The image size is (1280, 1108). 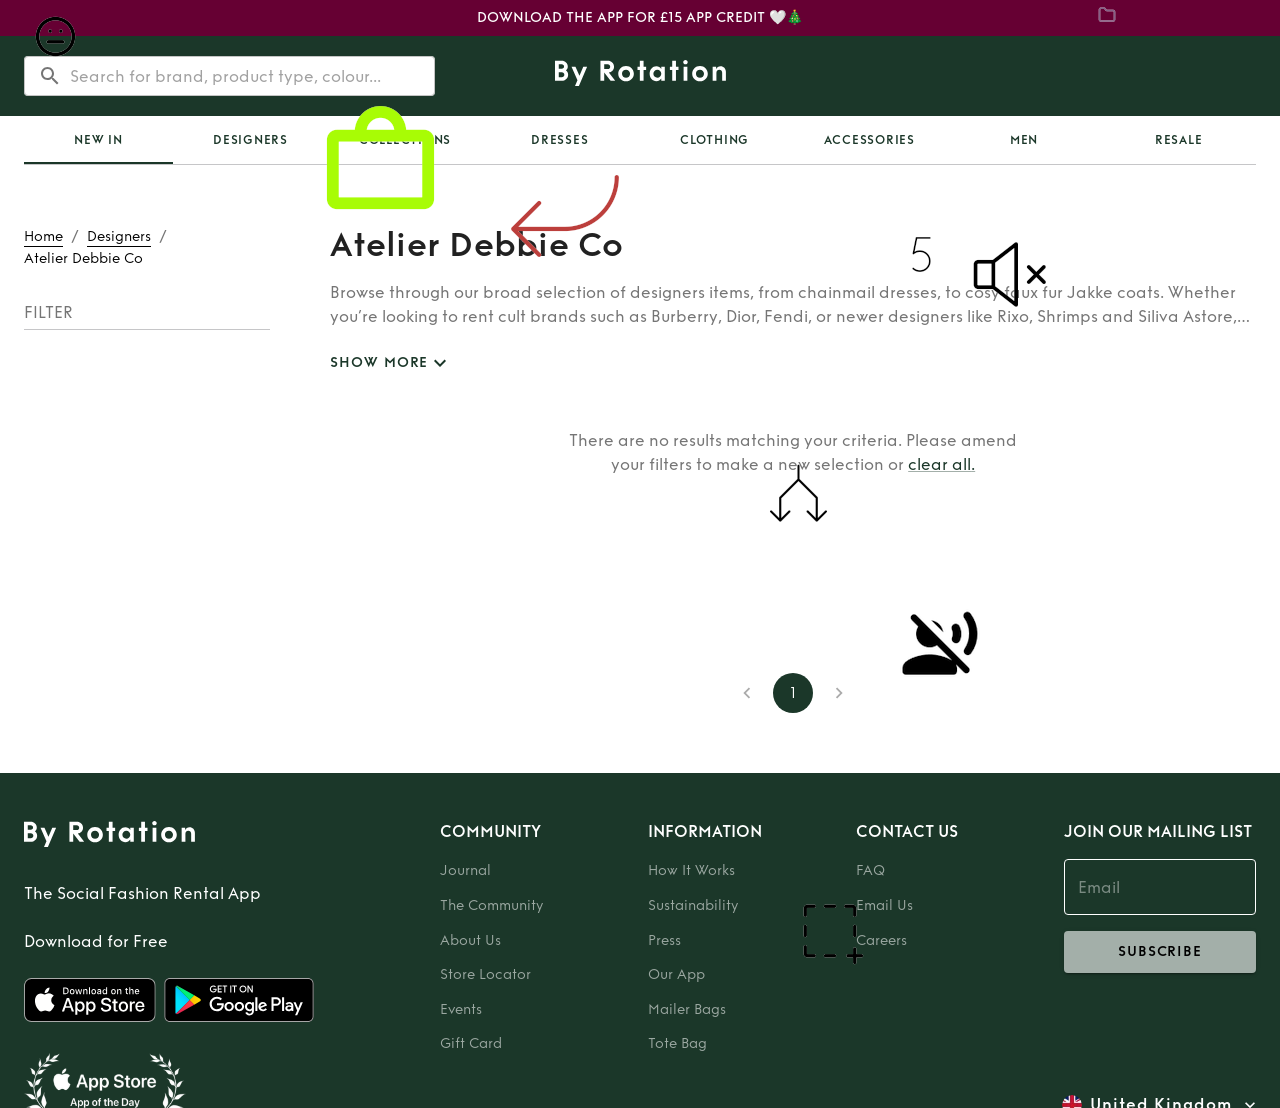 What do you see at coordinates (55, 36) in the screenshot?
I see `rate your experience as neutral` at bounding box center [55, 36].